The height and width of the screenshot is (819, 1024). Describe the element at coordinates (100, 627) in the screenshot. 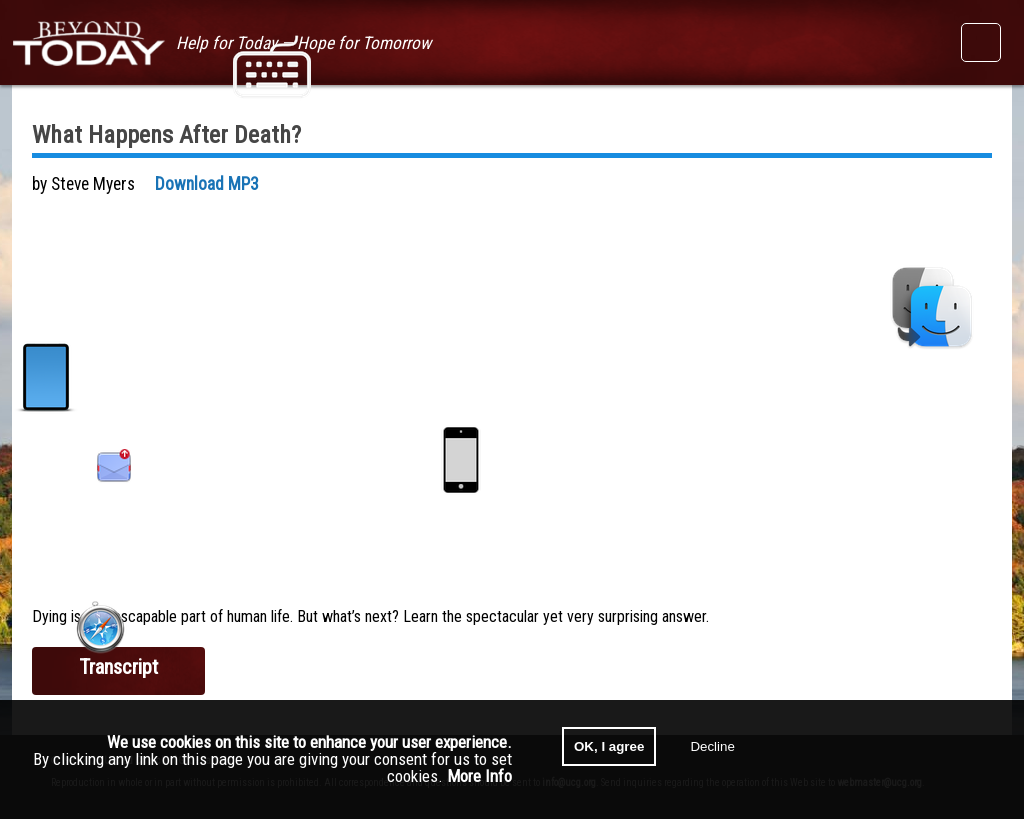

I see `open safari browser settings` at that location.